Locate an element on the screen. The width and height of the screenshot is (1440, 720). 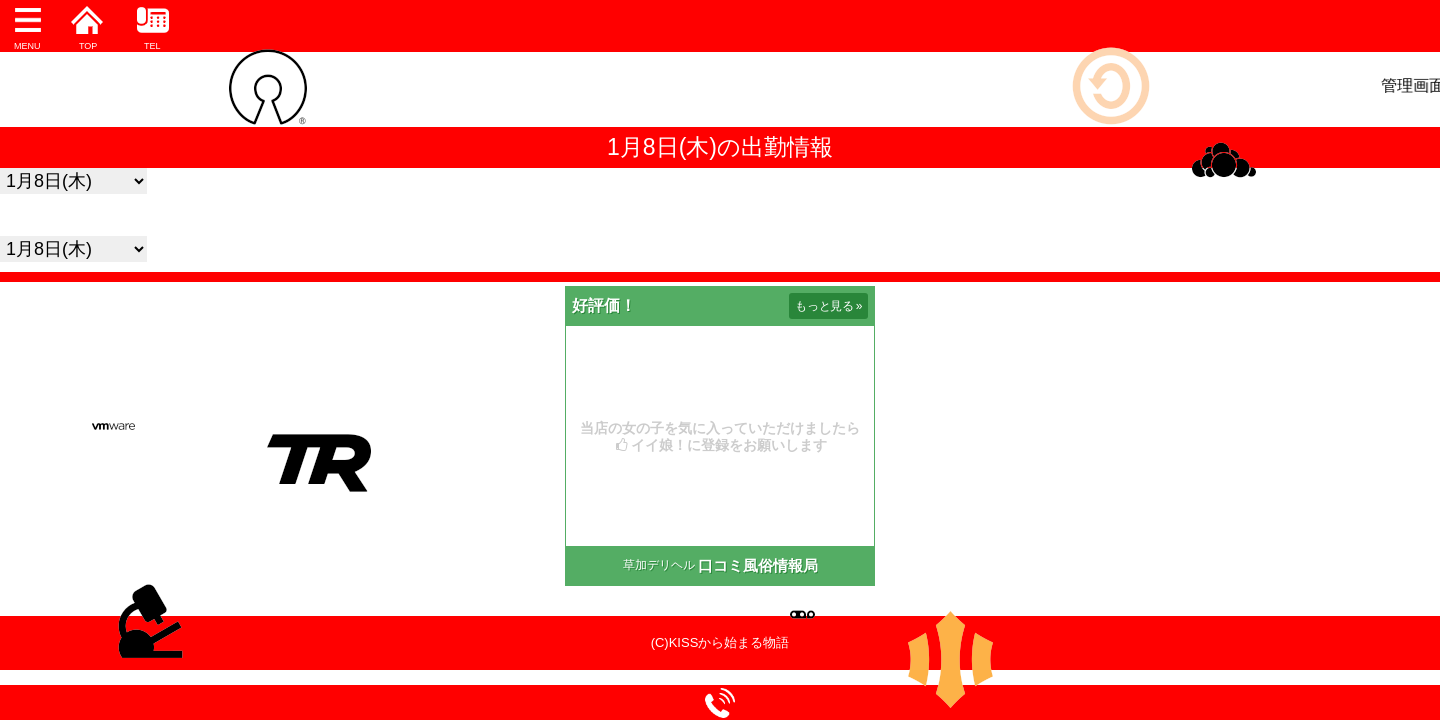
open owncloud file storage app is located at coordinates (1224, 160).